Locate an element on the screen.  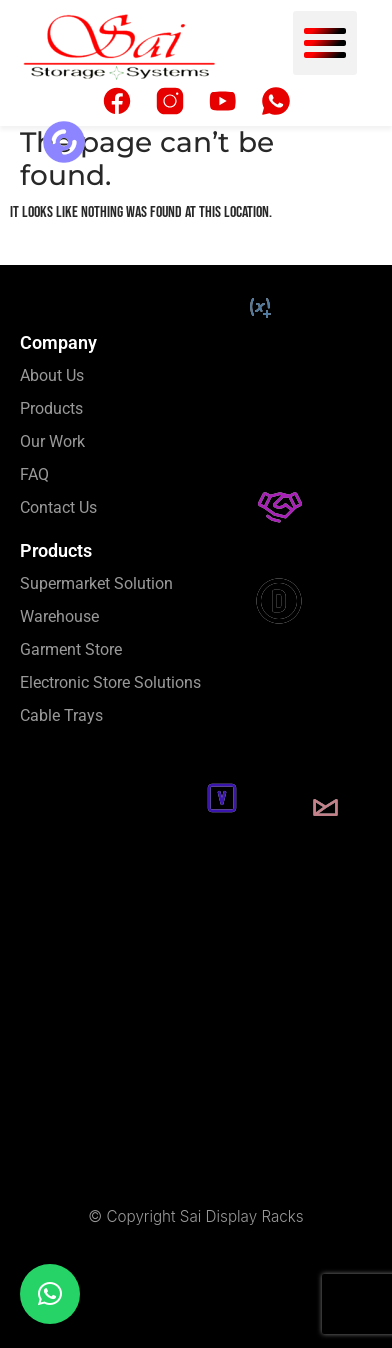
indicates a partnership or collaboration feature is located at coordinates (280, 506).